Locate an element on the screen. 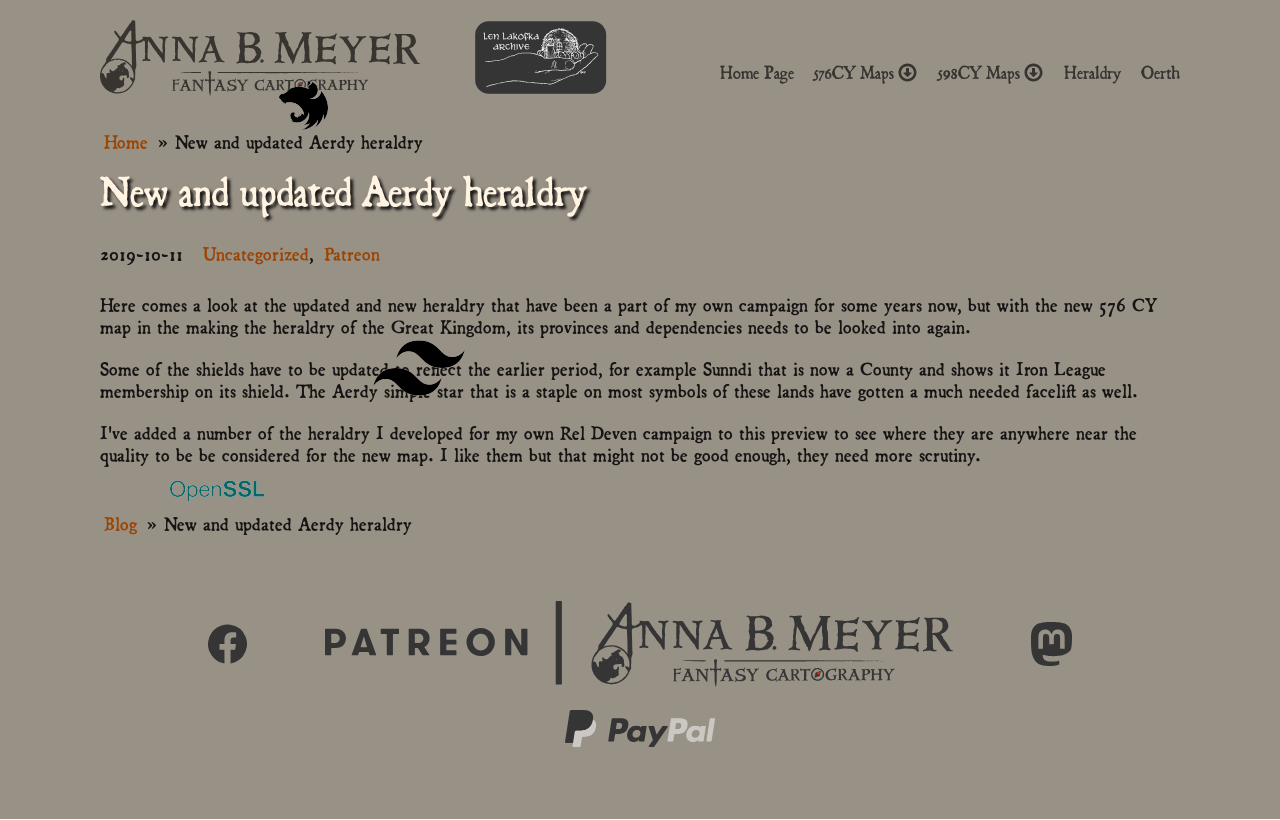 The height and width of the screenshot is (820, 1280). tailwind css framework logo is located at coordinates (419, 368).